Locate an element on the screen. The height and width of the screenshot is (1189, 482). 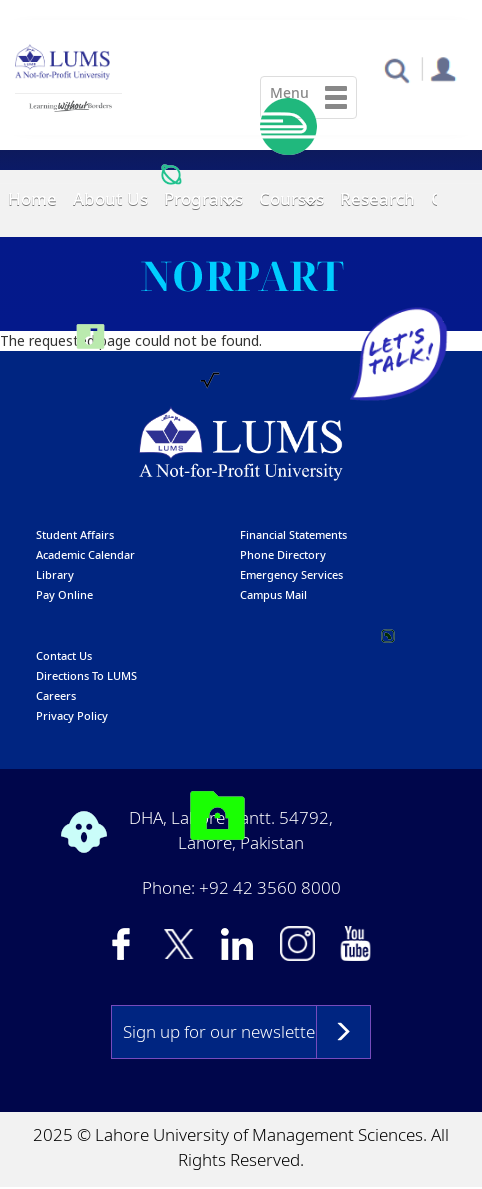
play or access music files is located at coordinates (90, 336).